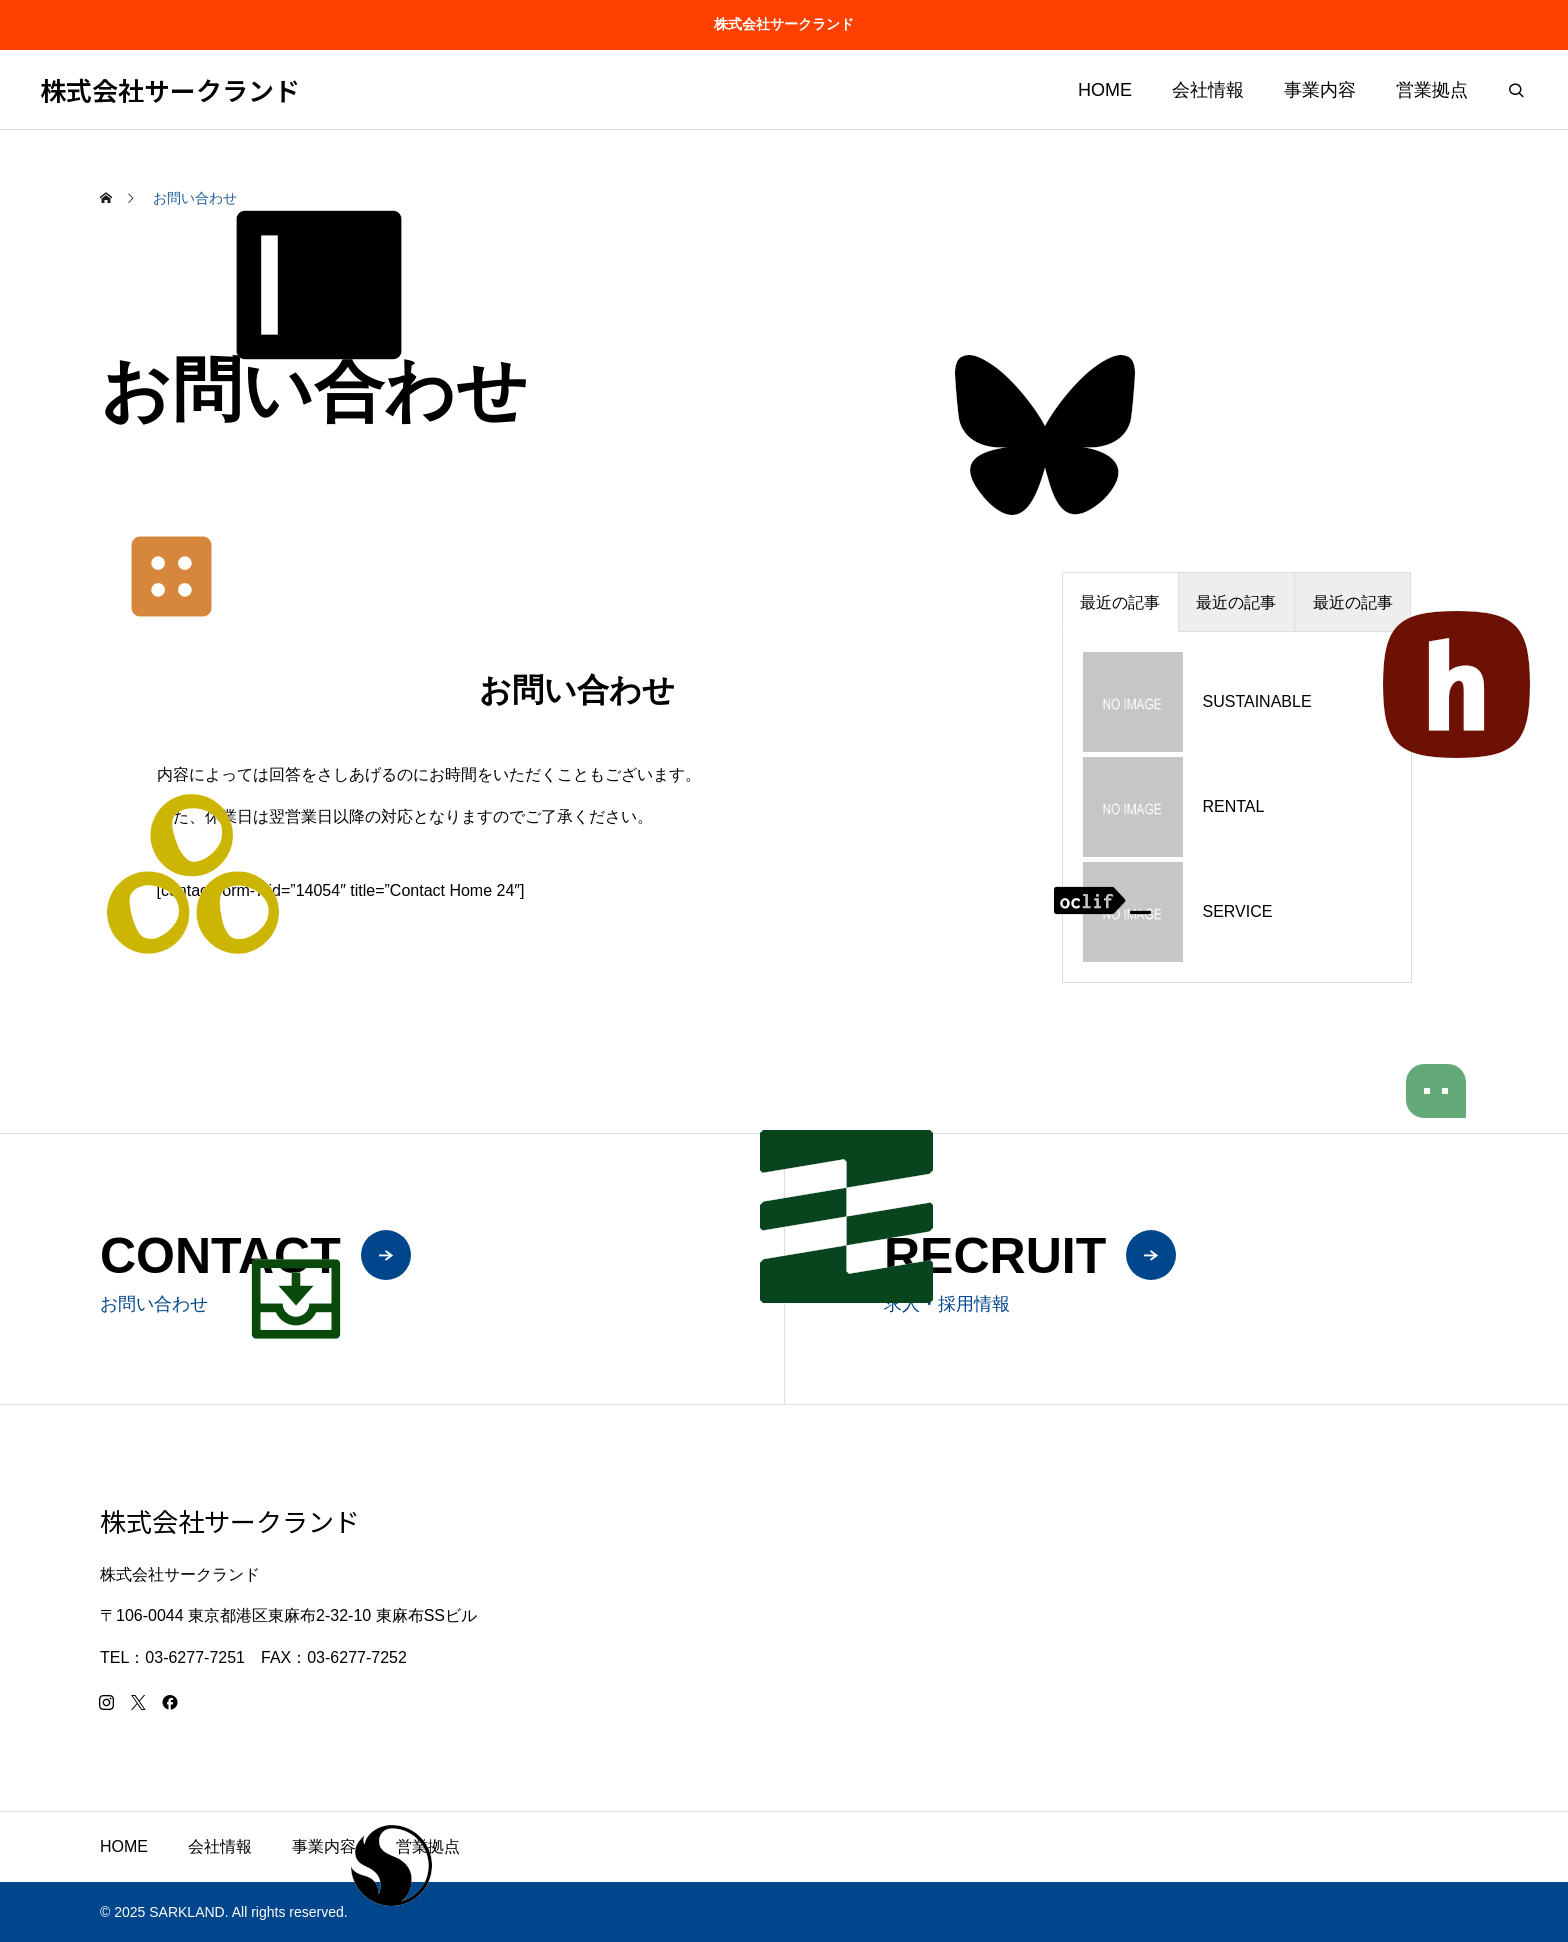  I want to click on Hack Club logo, so click(1456, 684).